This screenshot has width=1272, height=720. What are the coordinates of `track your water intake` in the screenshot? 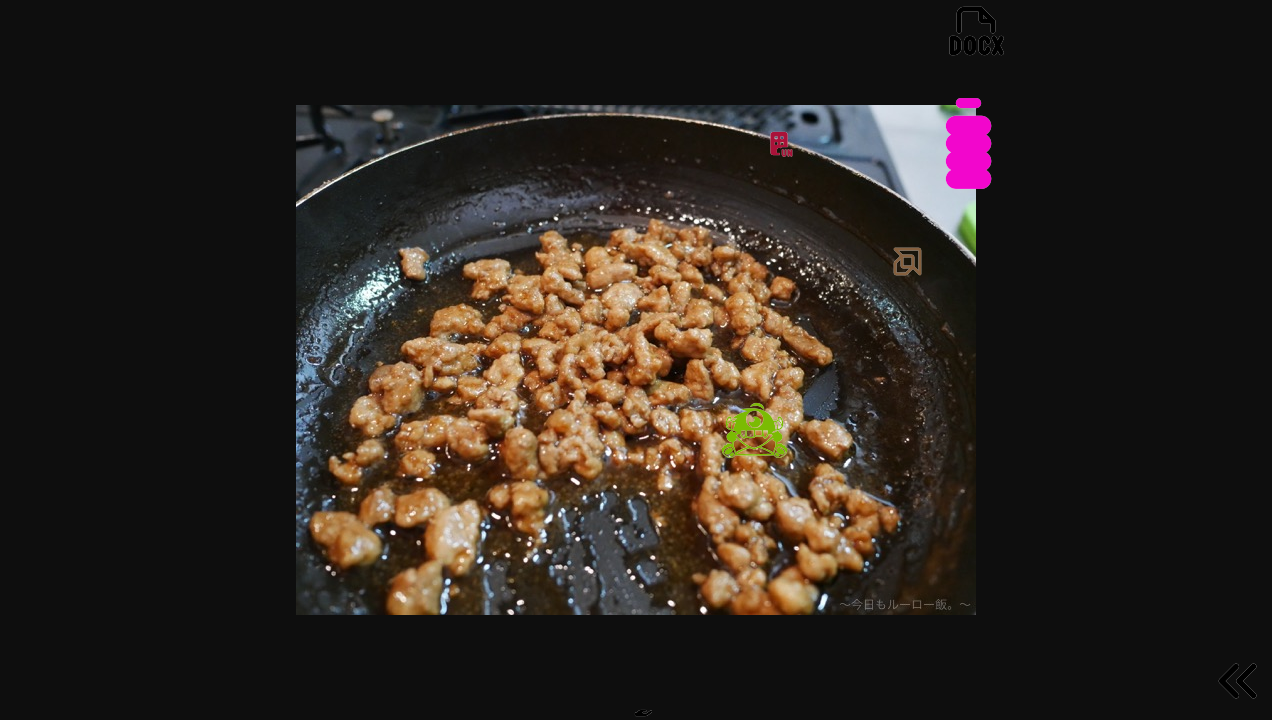 It's located at (968, 143).